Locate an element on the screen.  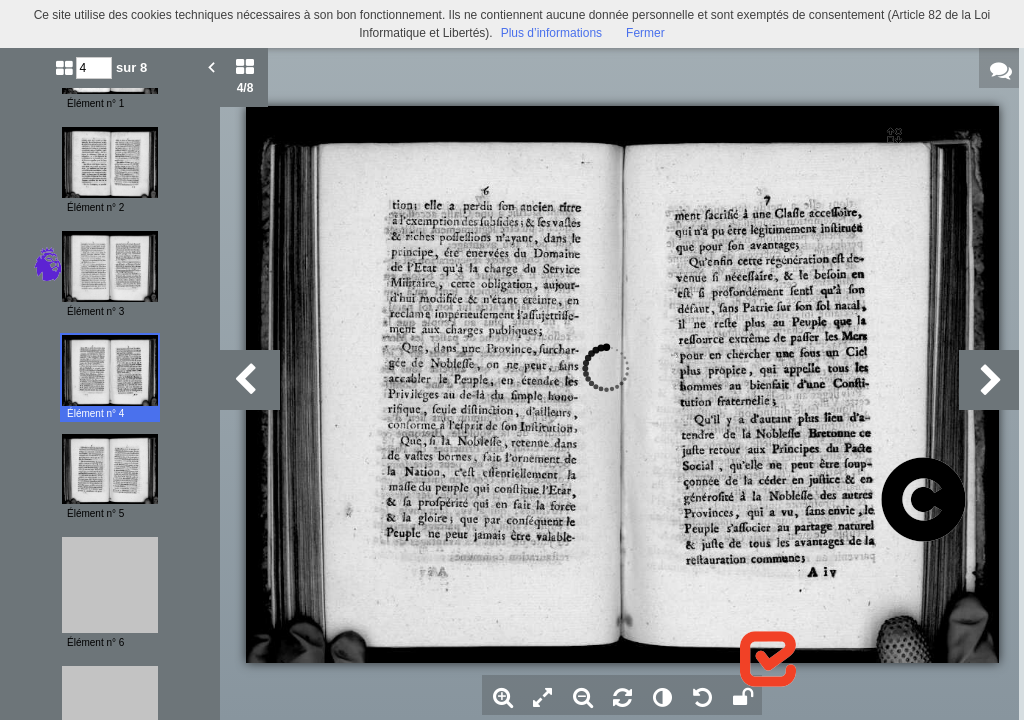
view Premier League content is located at coordinates (48, 264).